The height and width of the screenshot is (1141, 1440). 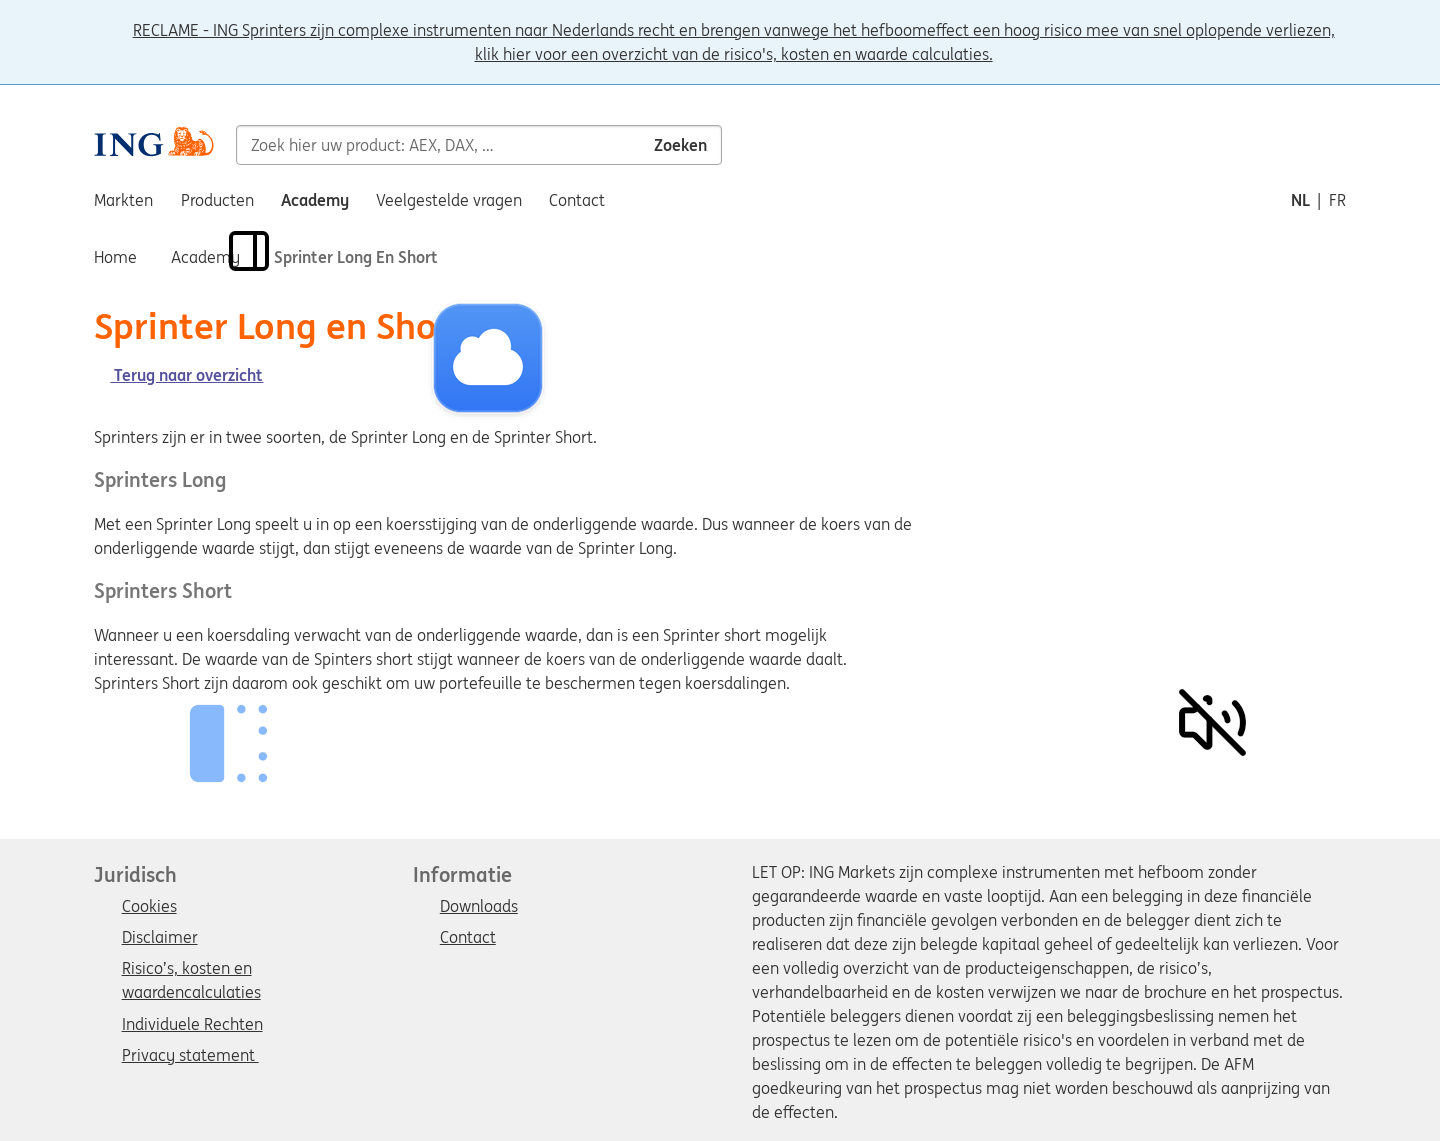 What do you see at coordinates (1212, 722) in the screenshot?
I see `mute audio or sound` at bounding box center [1212, 722].